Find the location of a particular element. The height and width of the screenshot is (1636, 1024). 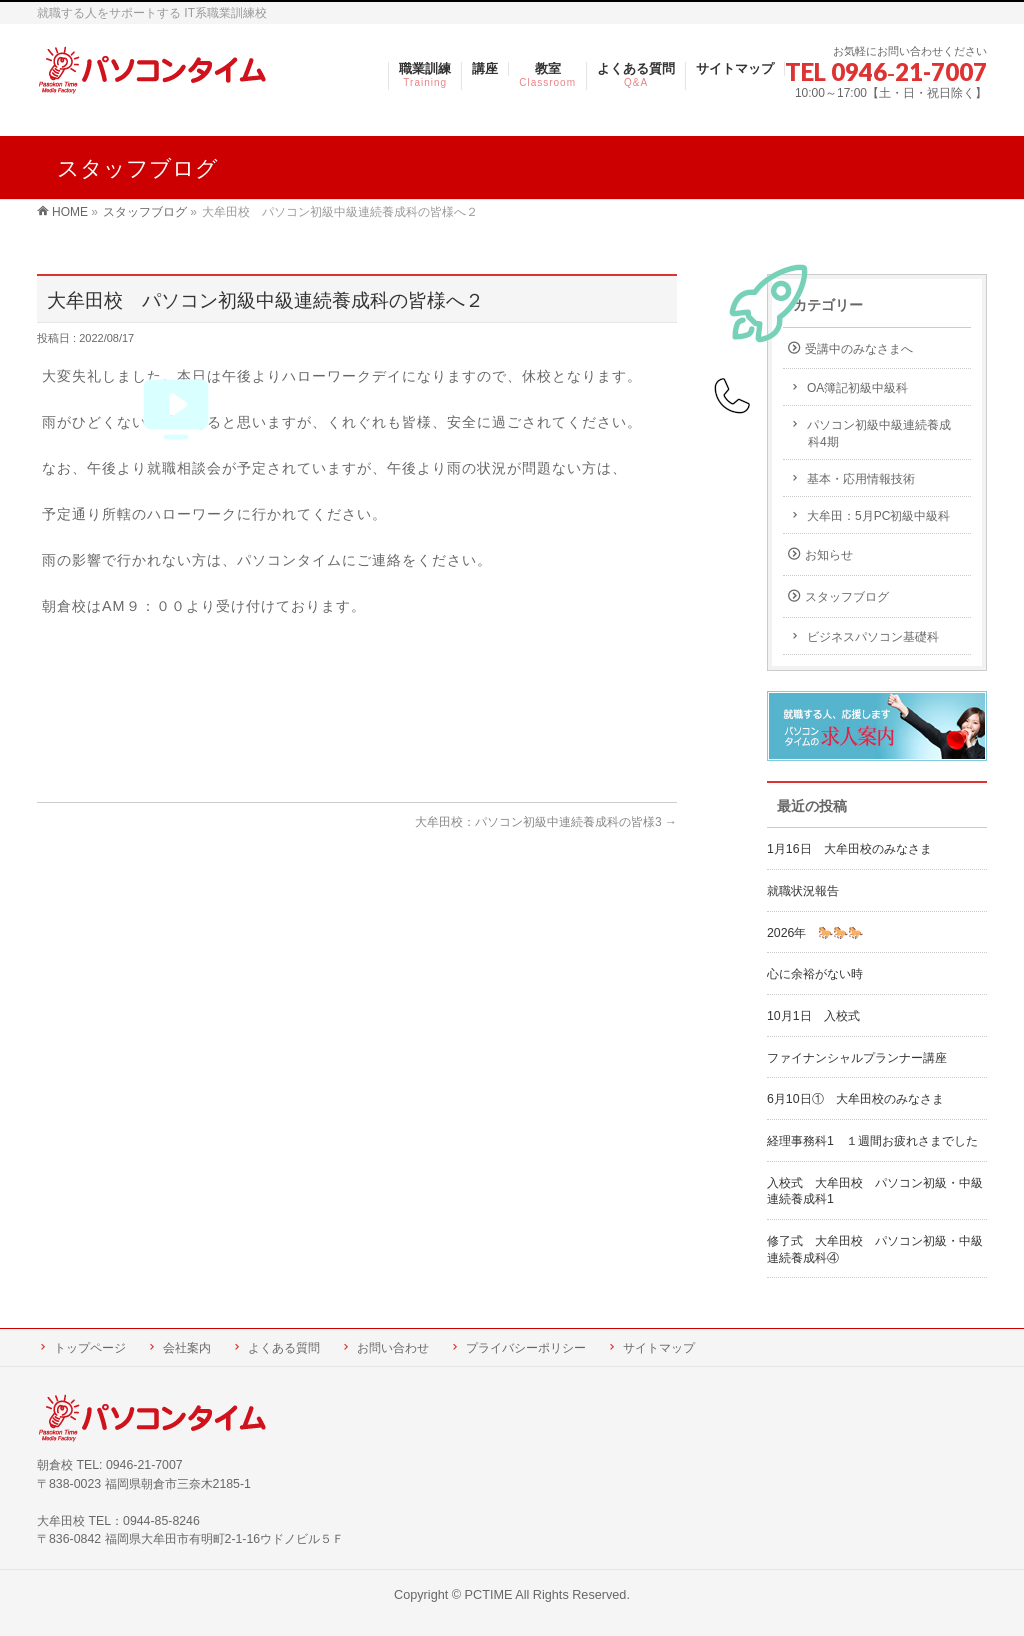

make a phone call is located at coordinates (731, 396).